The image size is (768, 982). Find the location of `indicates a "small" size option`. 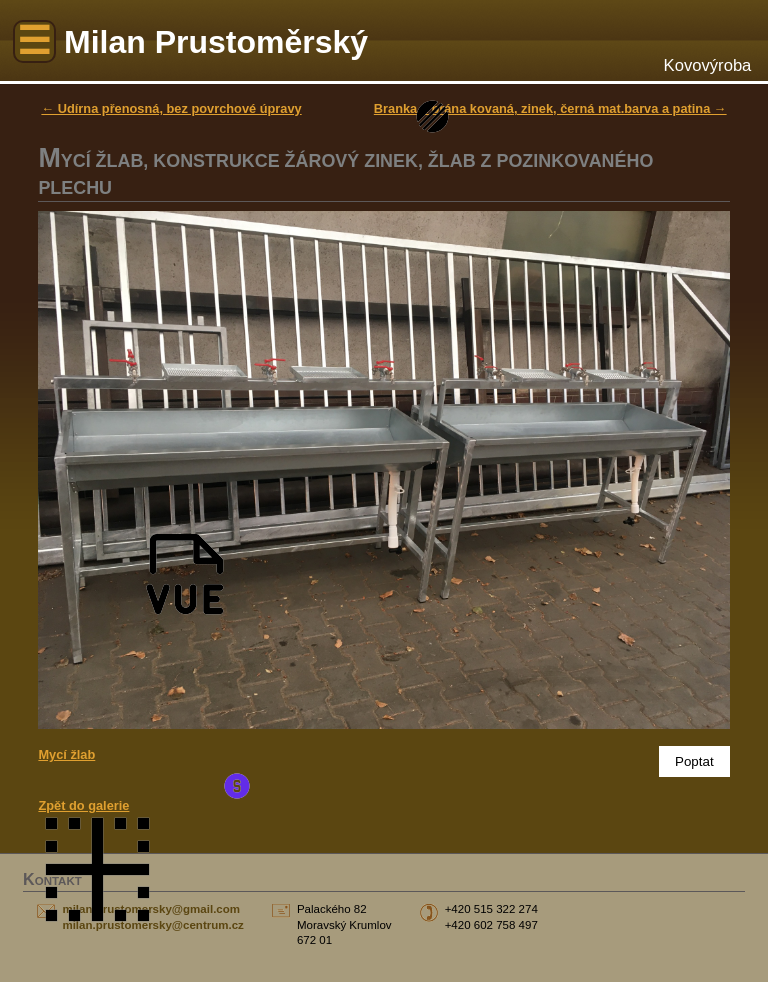

indicates a "small" size option is located at coordinates (237, 786).